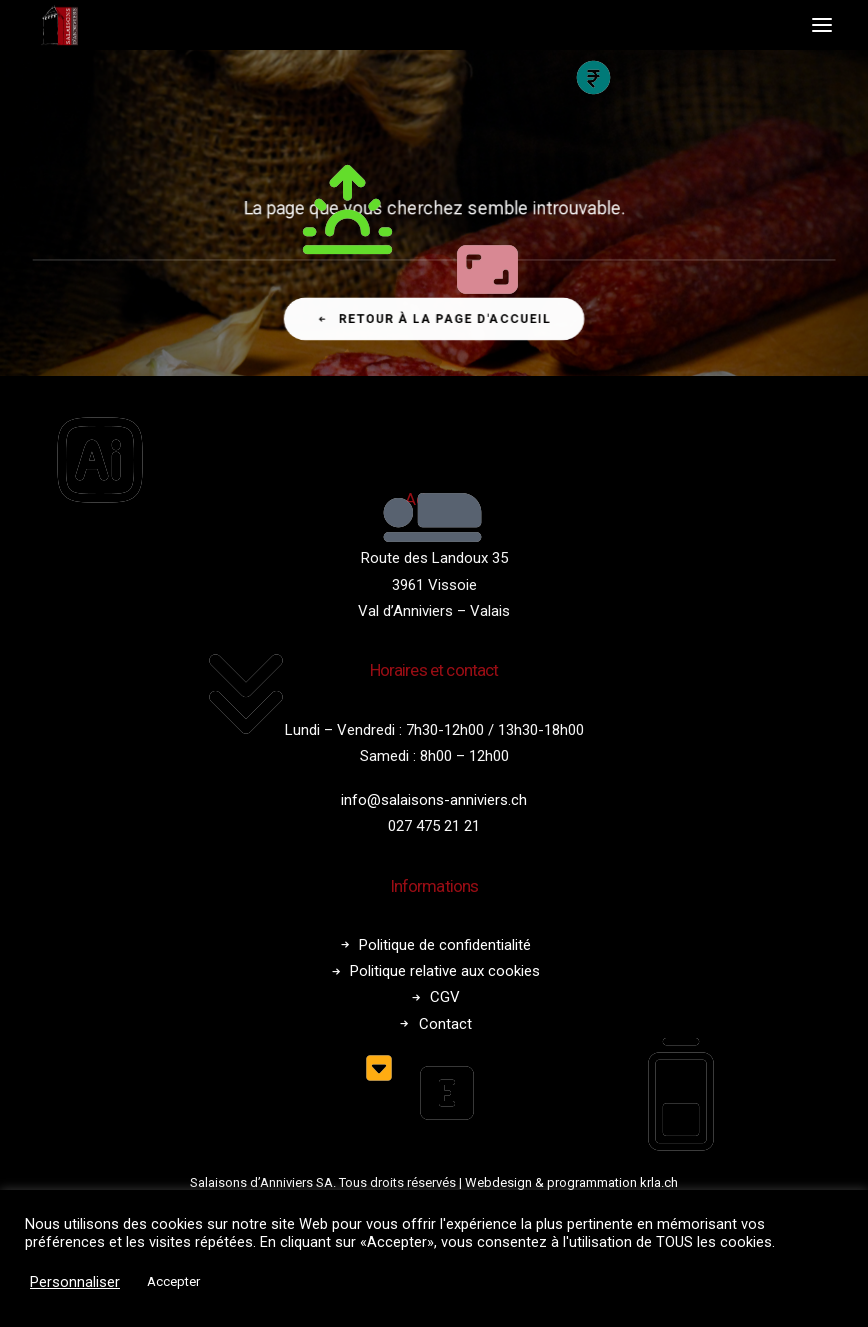 The height and width of the screenshot is (1327, 868). What do you see at coordinates (681, 1096) in the screenshot?
I see `indicates medium battery level` at bounding box center [681, 1096].